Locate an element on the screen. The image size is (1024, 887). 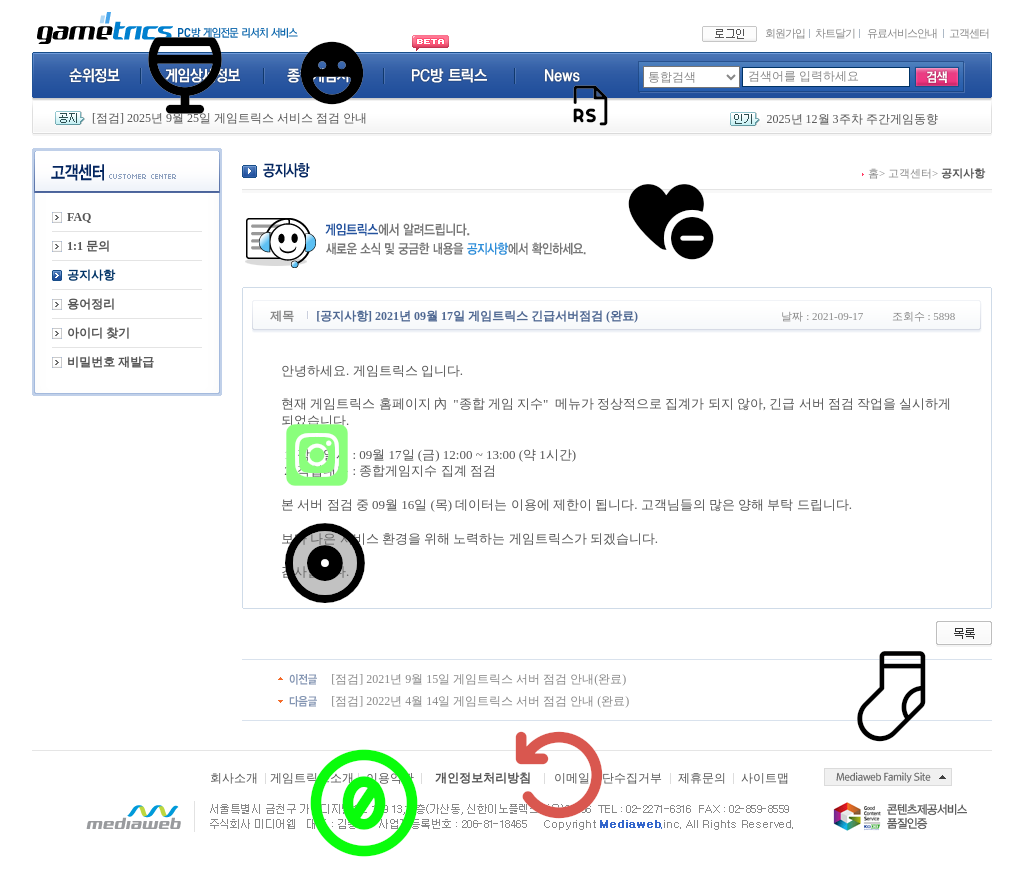
react with a laugh emoji is located at coordinates (332, 73).